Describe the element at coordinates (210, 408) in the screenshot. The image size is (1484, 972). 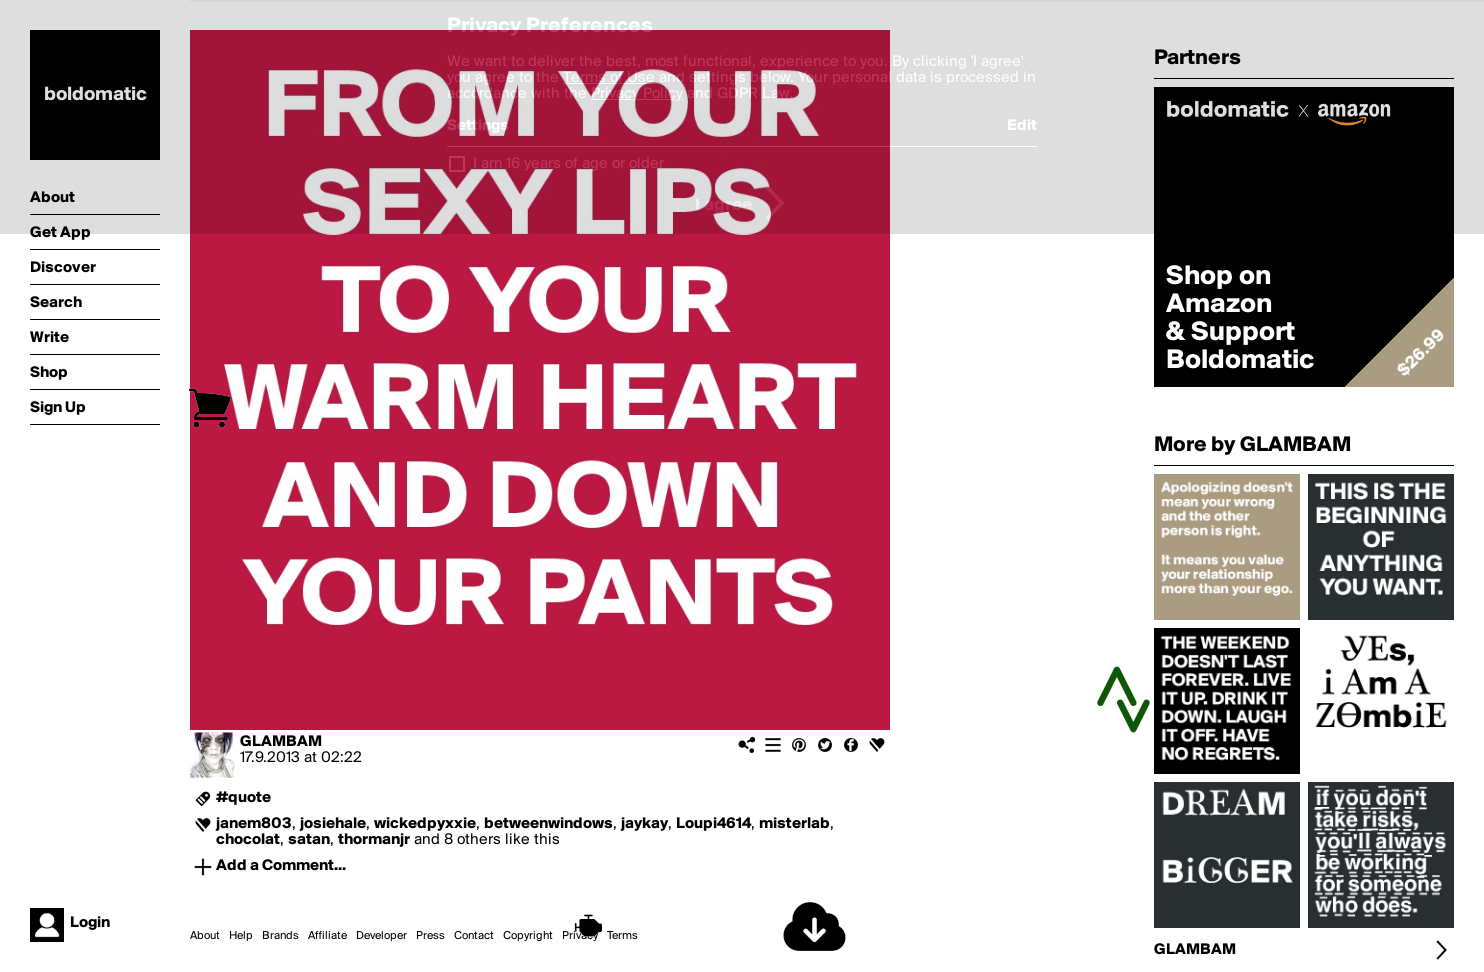
I see `view your shopping cart` at that location.